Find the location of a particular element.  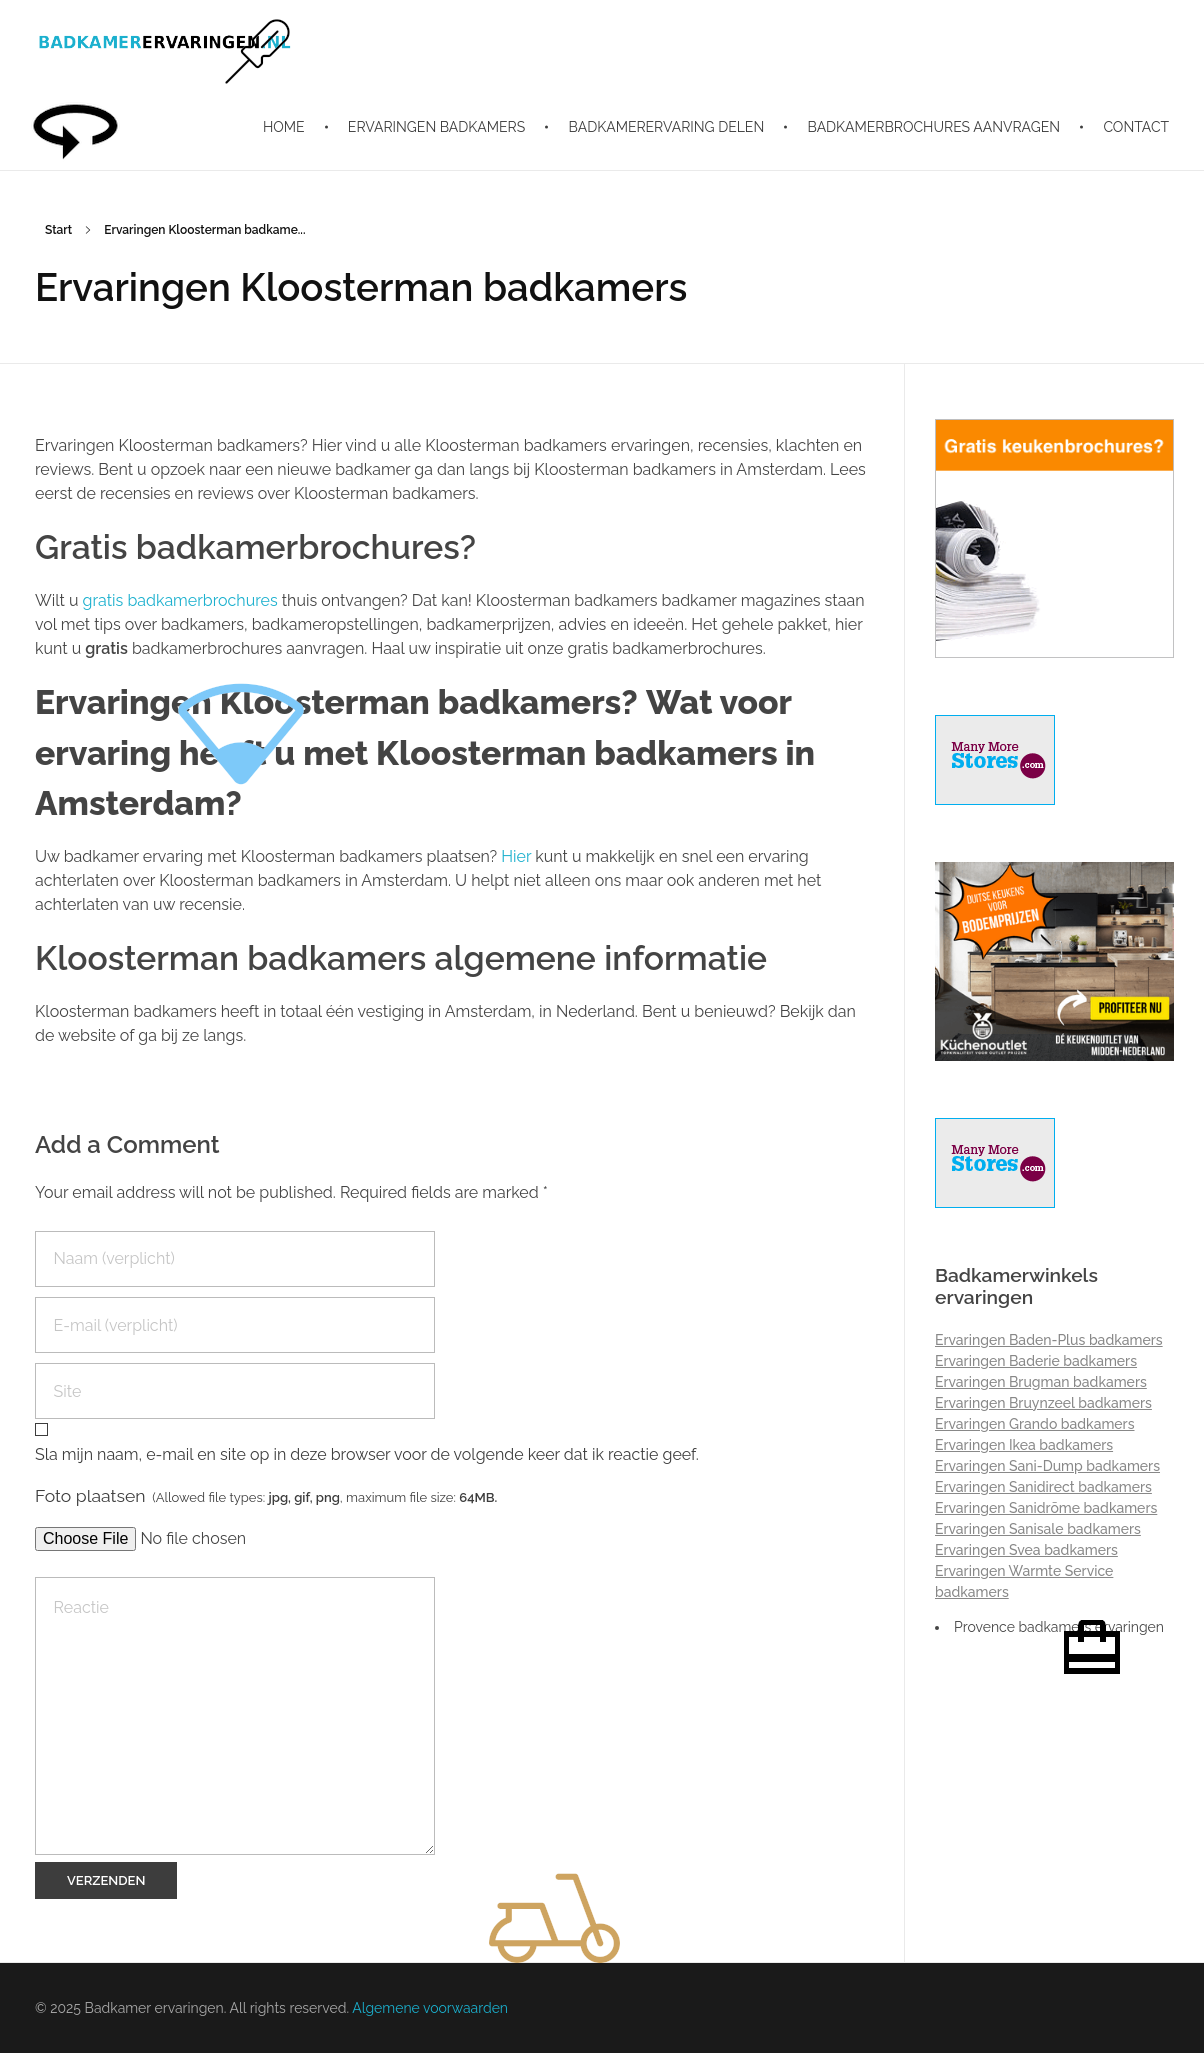

access settings or configuration options is located at coordinates (257, 51).